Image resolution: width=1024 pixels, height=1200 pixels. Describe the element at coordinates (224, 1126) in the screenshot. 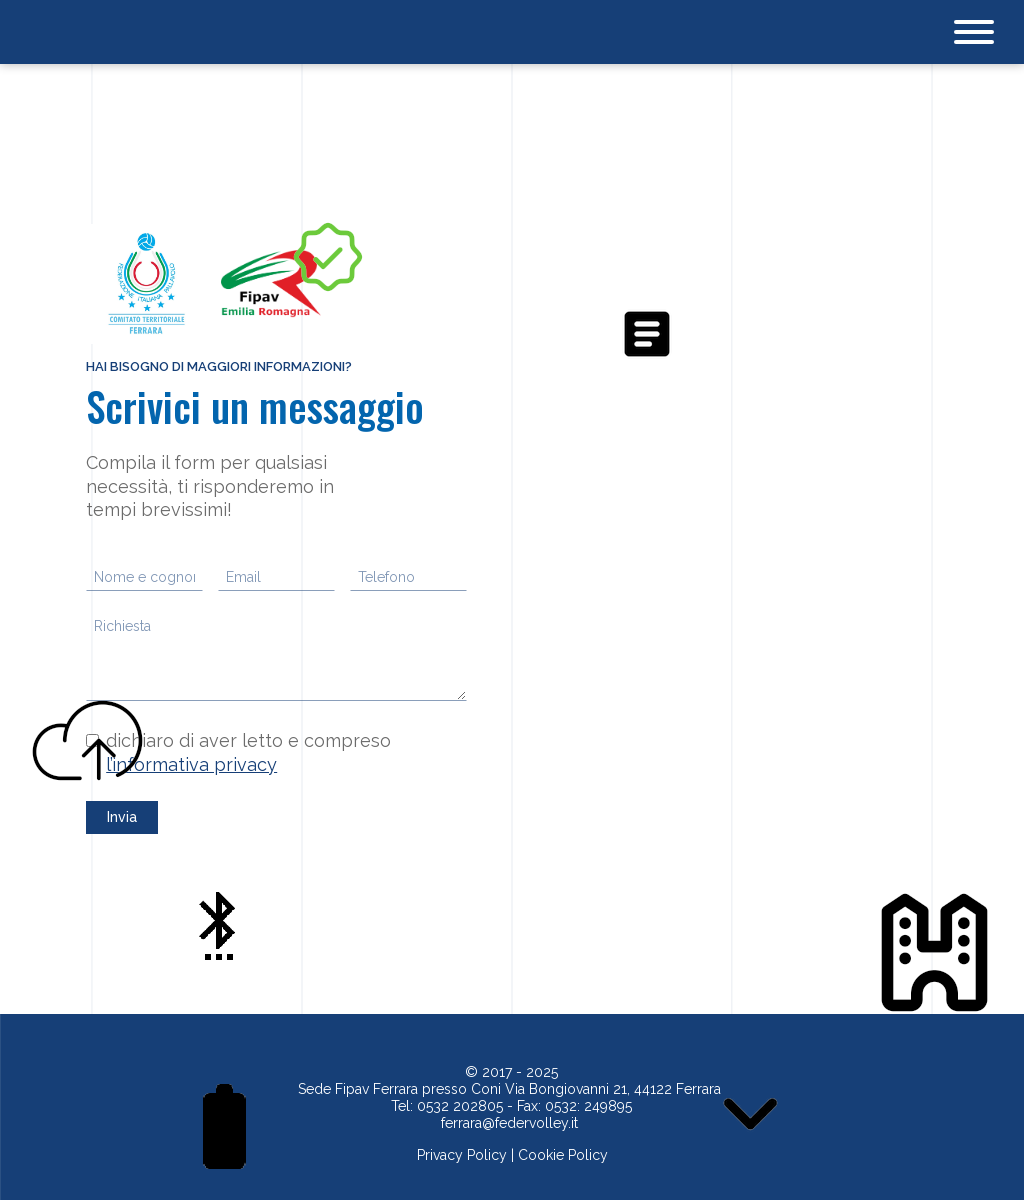

I see `view current battery level` at that location.